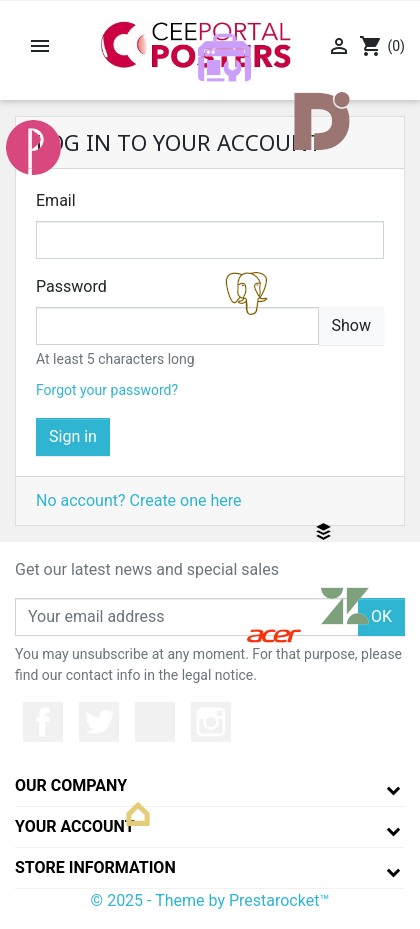 The image size is (420, 929). Describe the element at coordinates (274, 636) in the screenshot. I see `acer brand logo` at that location.